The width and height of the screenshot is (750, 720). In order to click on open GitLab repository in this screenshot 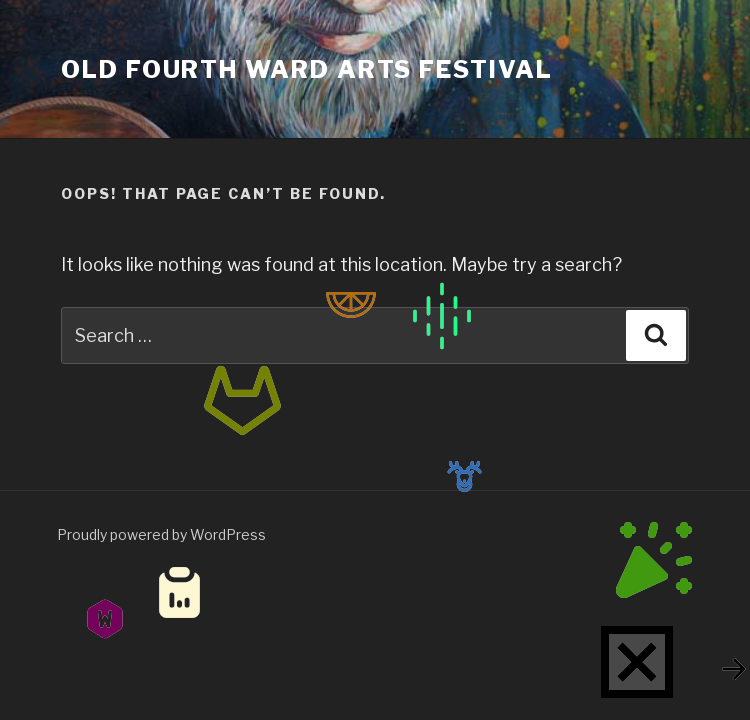, I will do `click(242, 400)`.